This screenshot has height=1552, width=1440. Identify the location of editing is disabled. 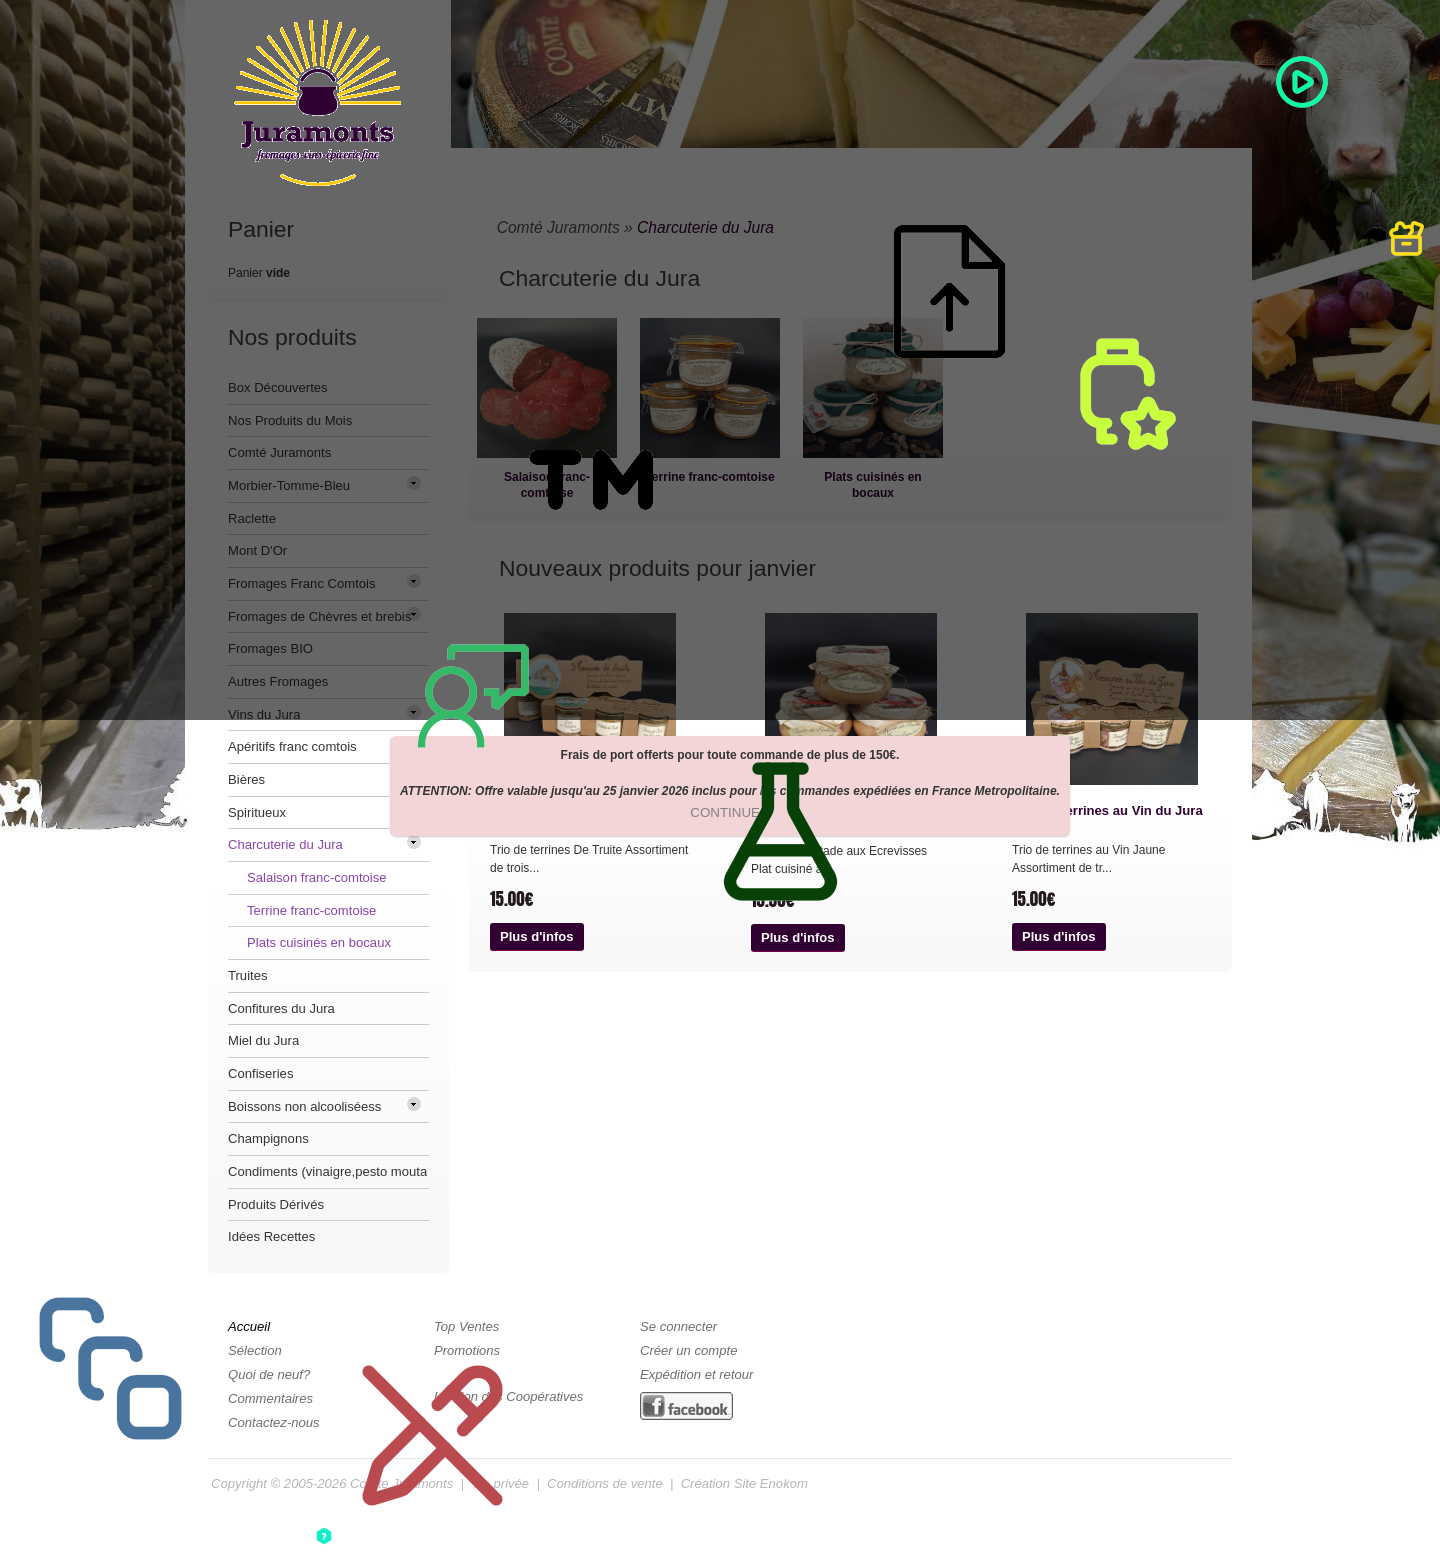
(432, 1435).